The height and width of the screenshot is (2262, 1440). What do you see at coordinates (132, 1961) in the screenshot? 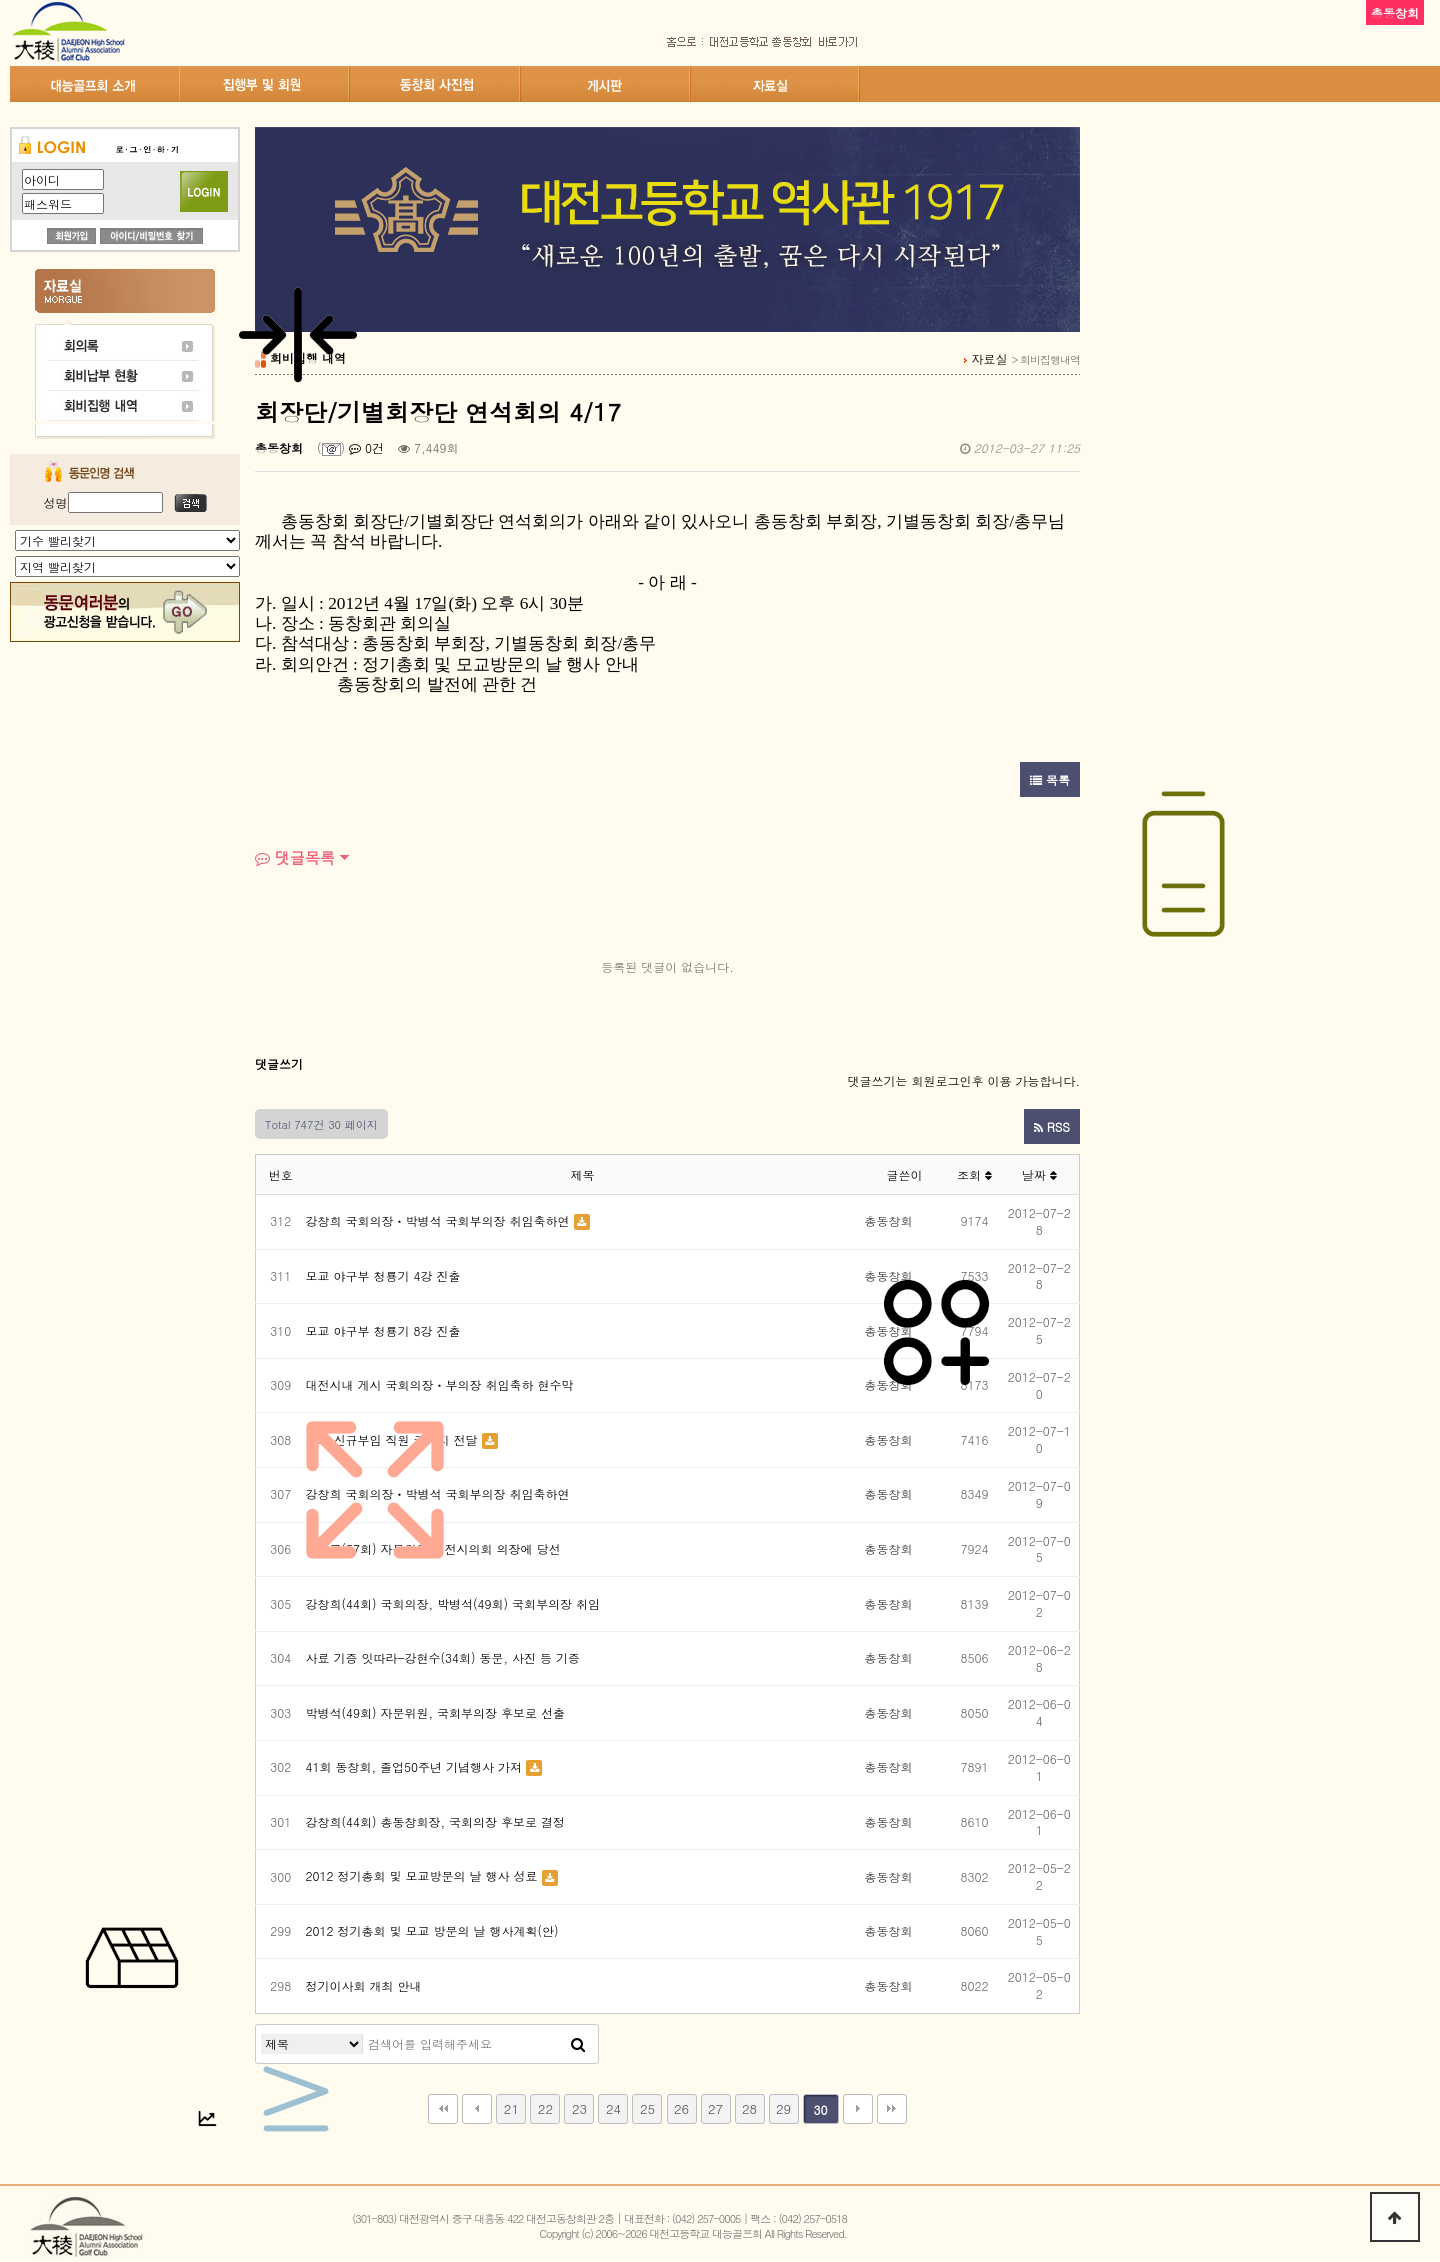
I see `view solar panel or renewable energy settings` at bounding box center [132, 1961].